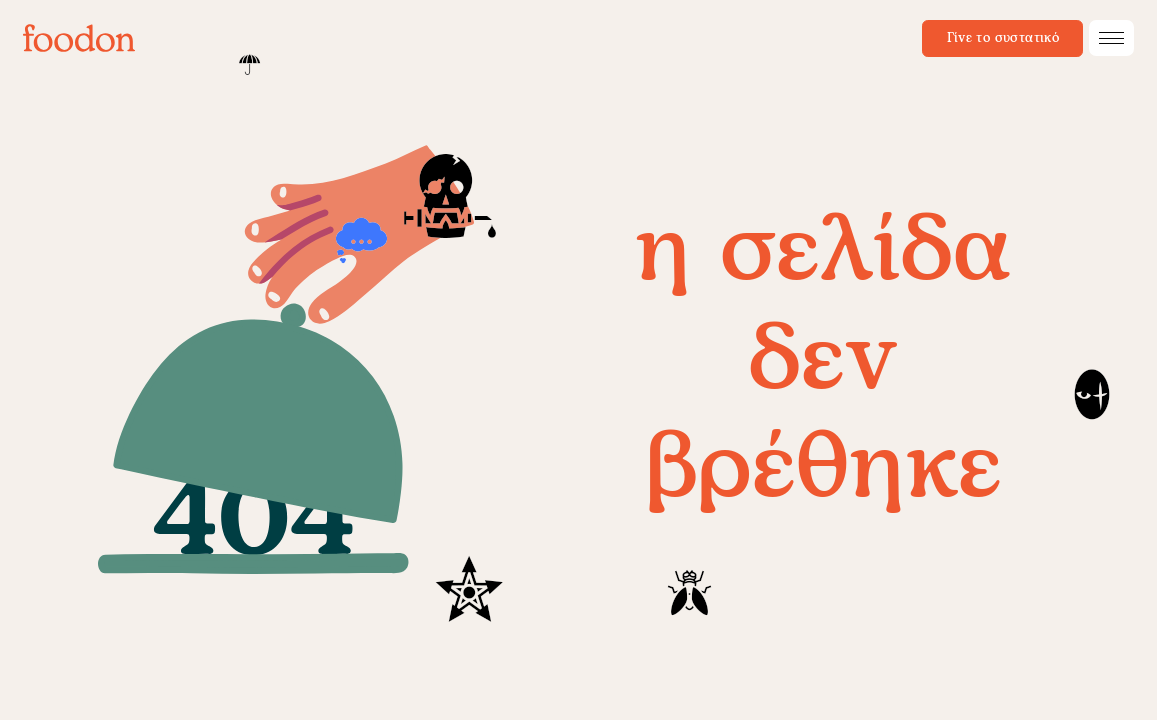 This screenshot has width=1157, height=720. Describe the element at coordinates (469, 589) in the screenshot. I see `level up or rank promotion indicator` at that location.